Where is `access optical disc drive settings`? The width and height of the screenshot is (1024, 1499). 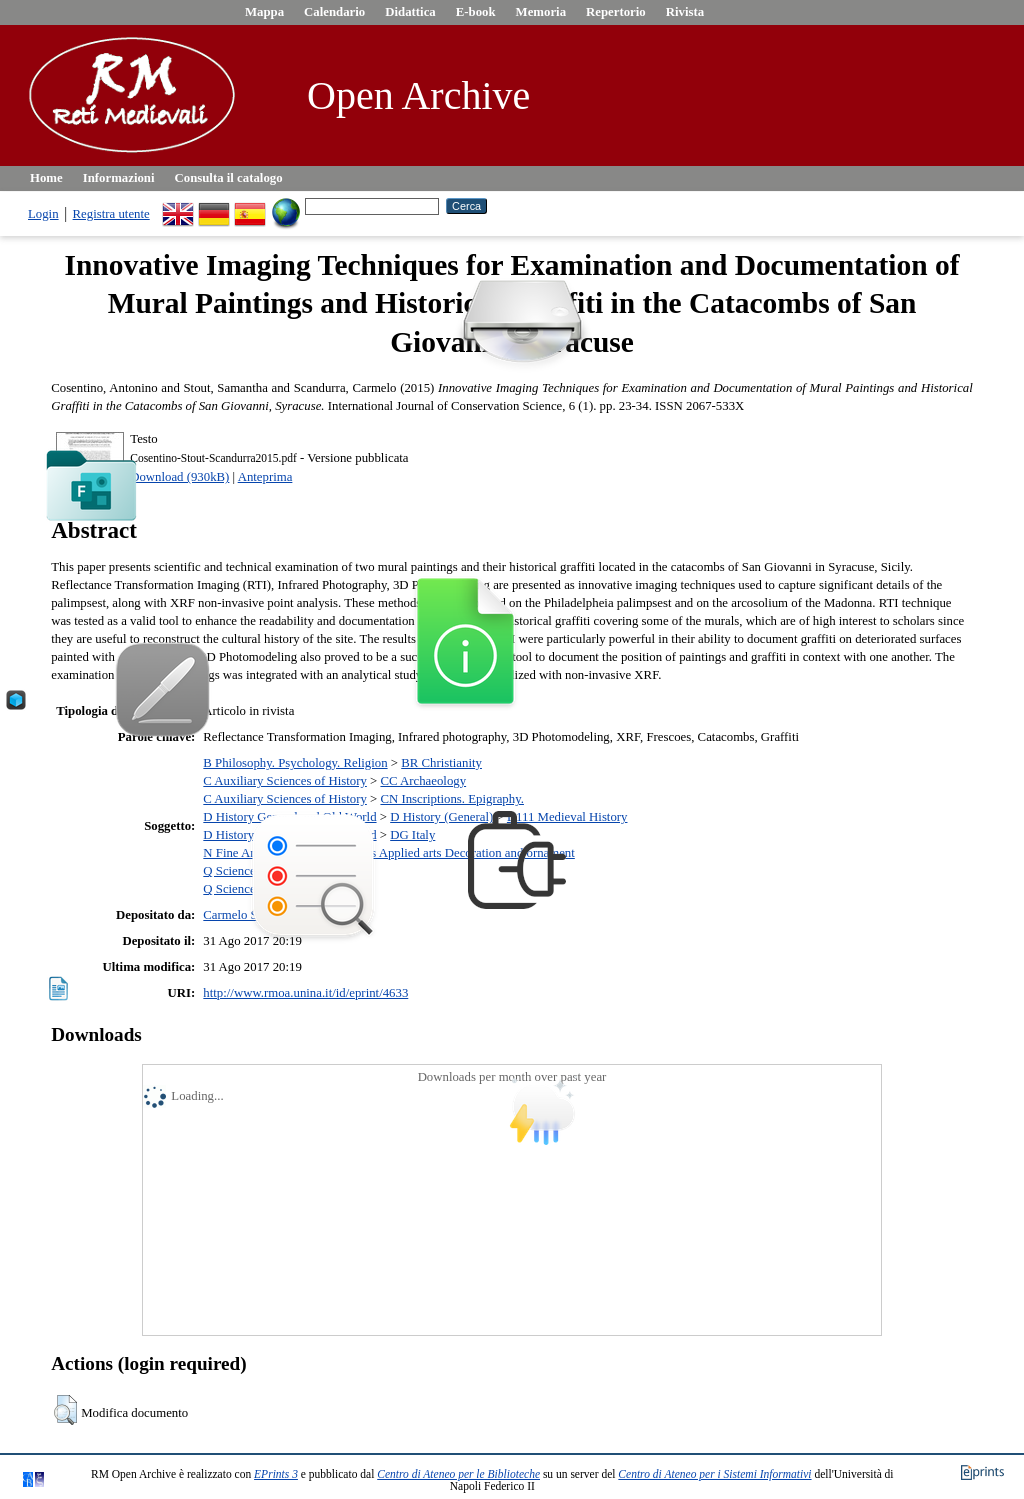
access optical disc drive settings is located at coordinates (522, 316).